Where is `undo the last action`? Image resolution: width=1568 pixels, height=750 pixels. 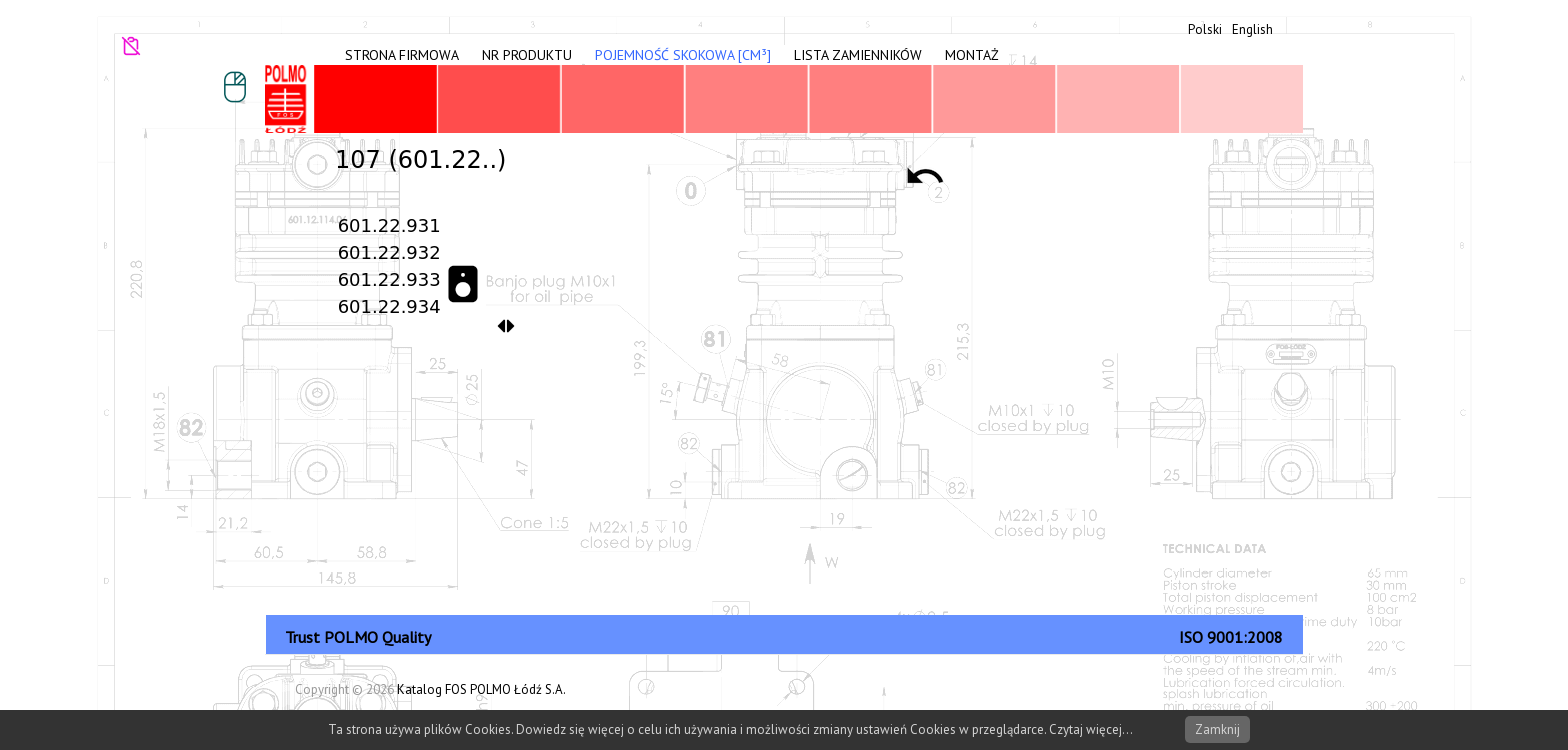 undo the last action is located at coordinates (925, 176).